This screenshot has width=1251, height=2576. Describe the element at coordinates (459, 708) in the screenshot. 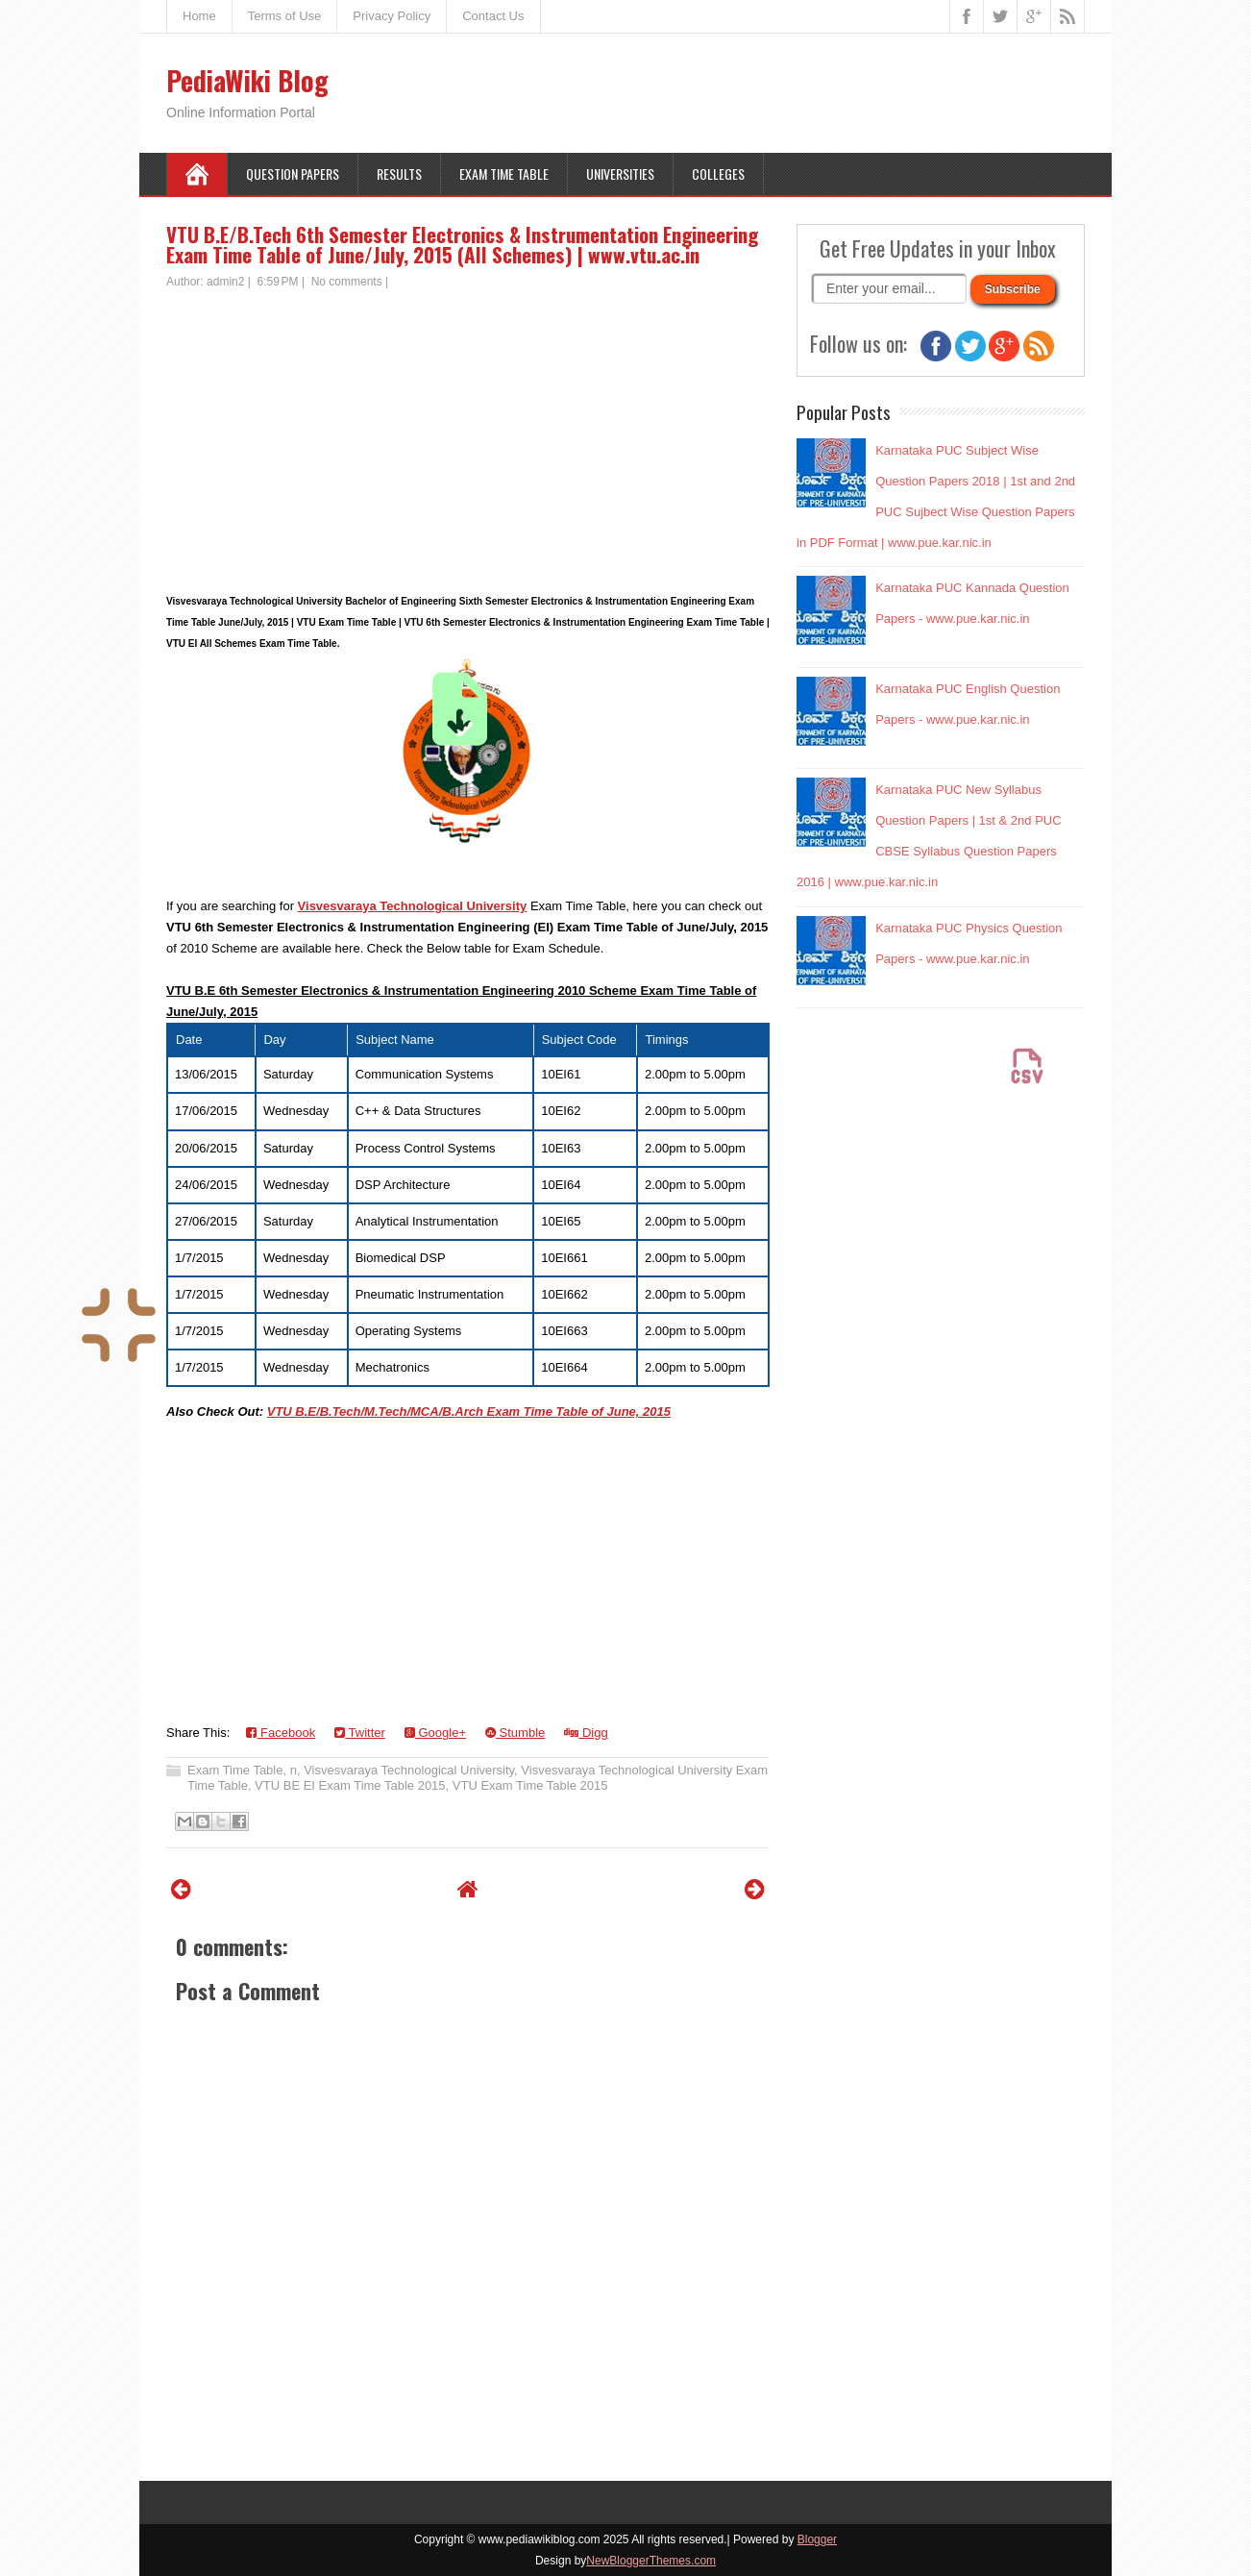

I see `download file` at that location.